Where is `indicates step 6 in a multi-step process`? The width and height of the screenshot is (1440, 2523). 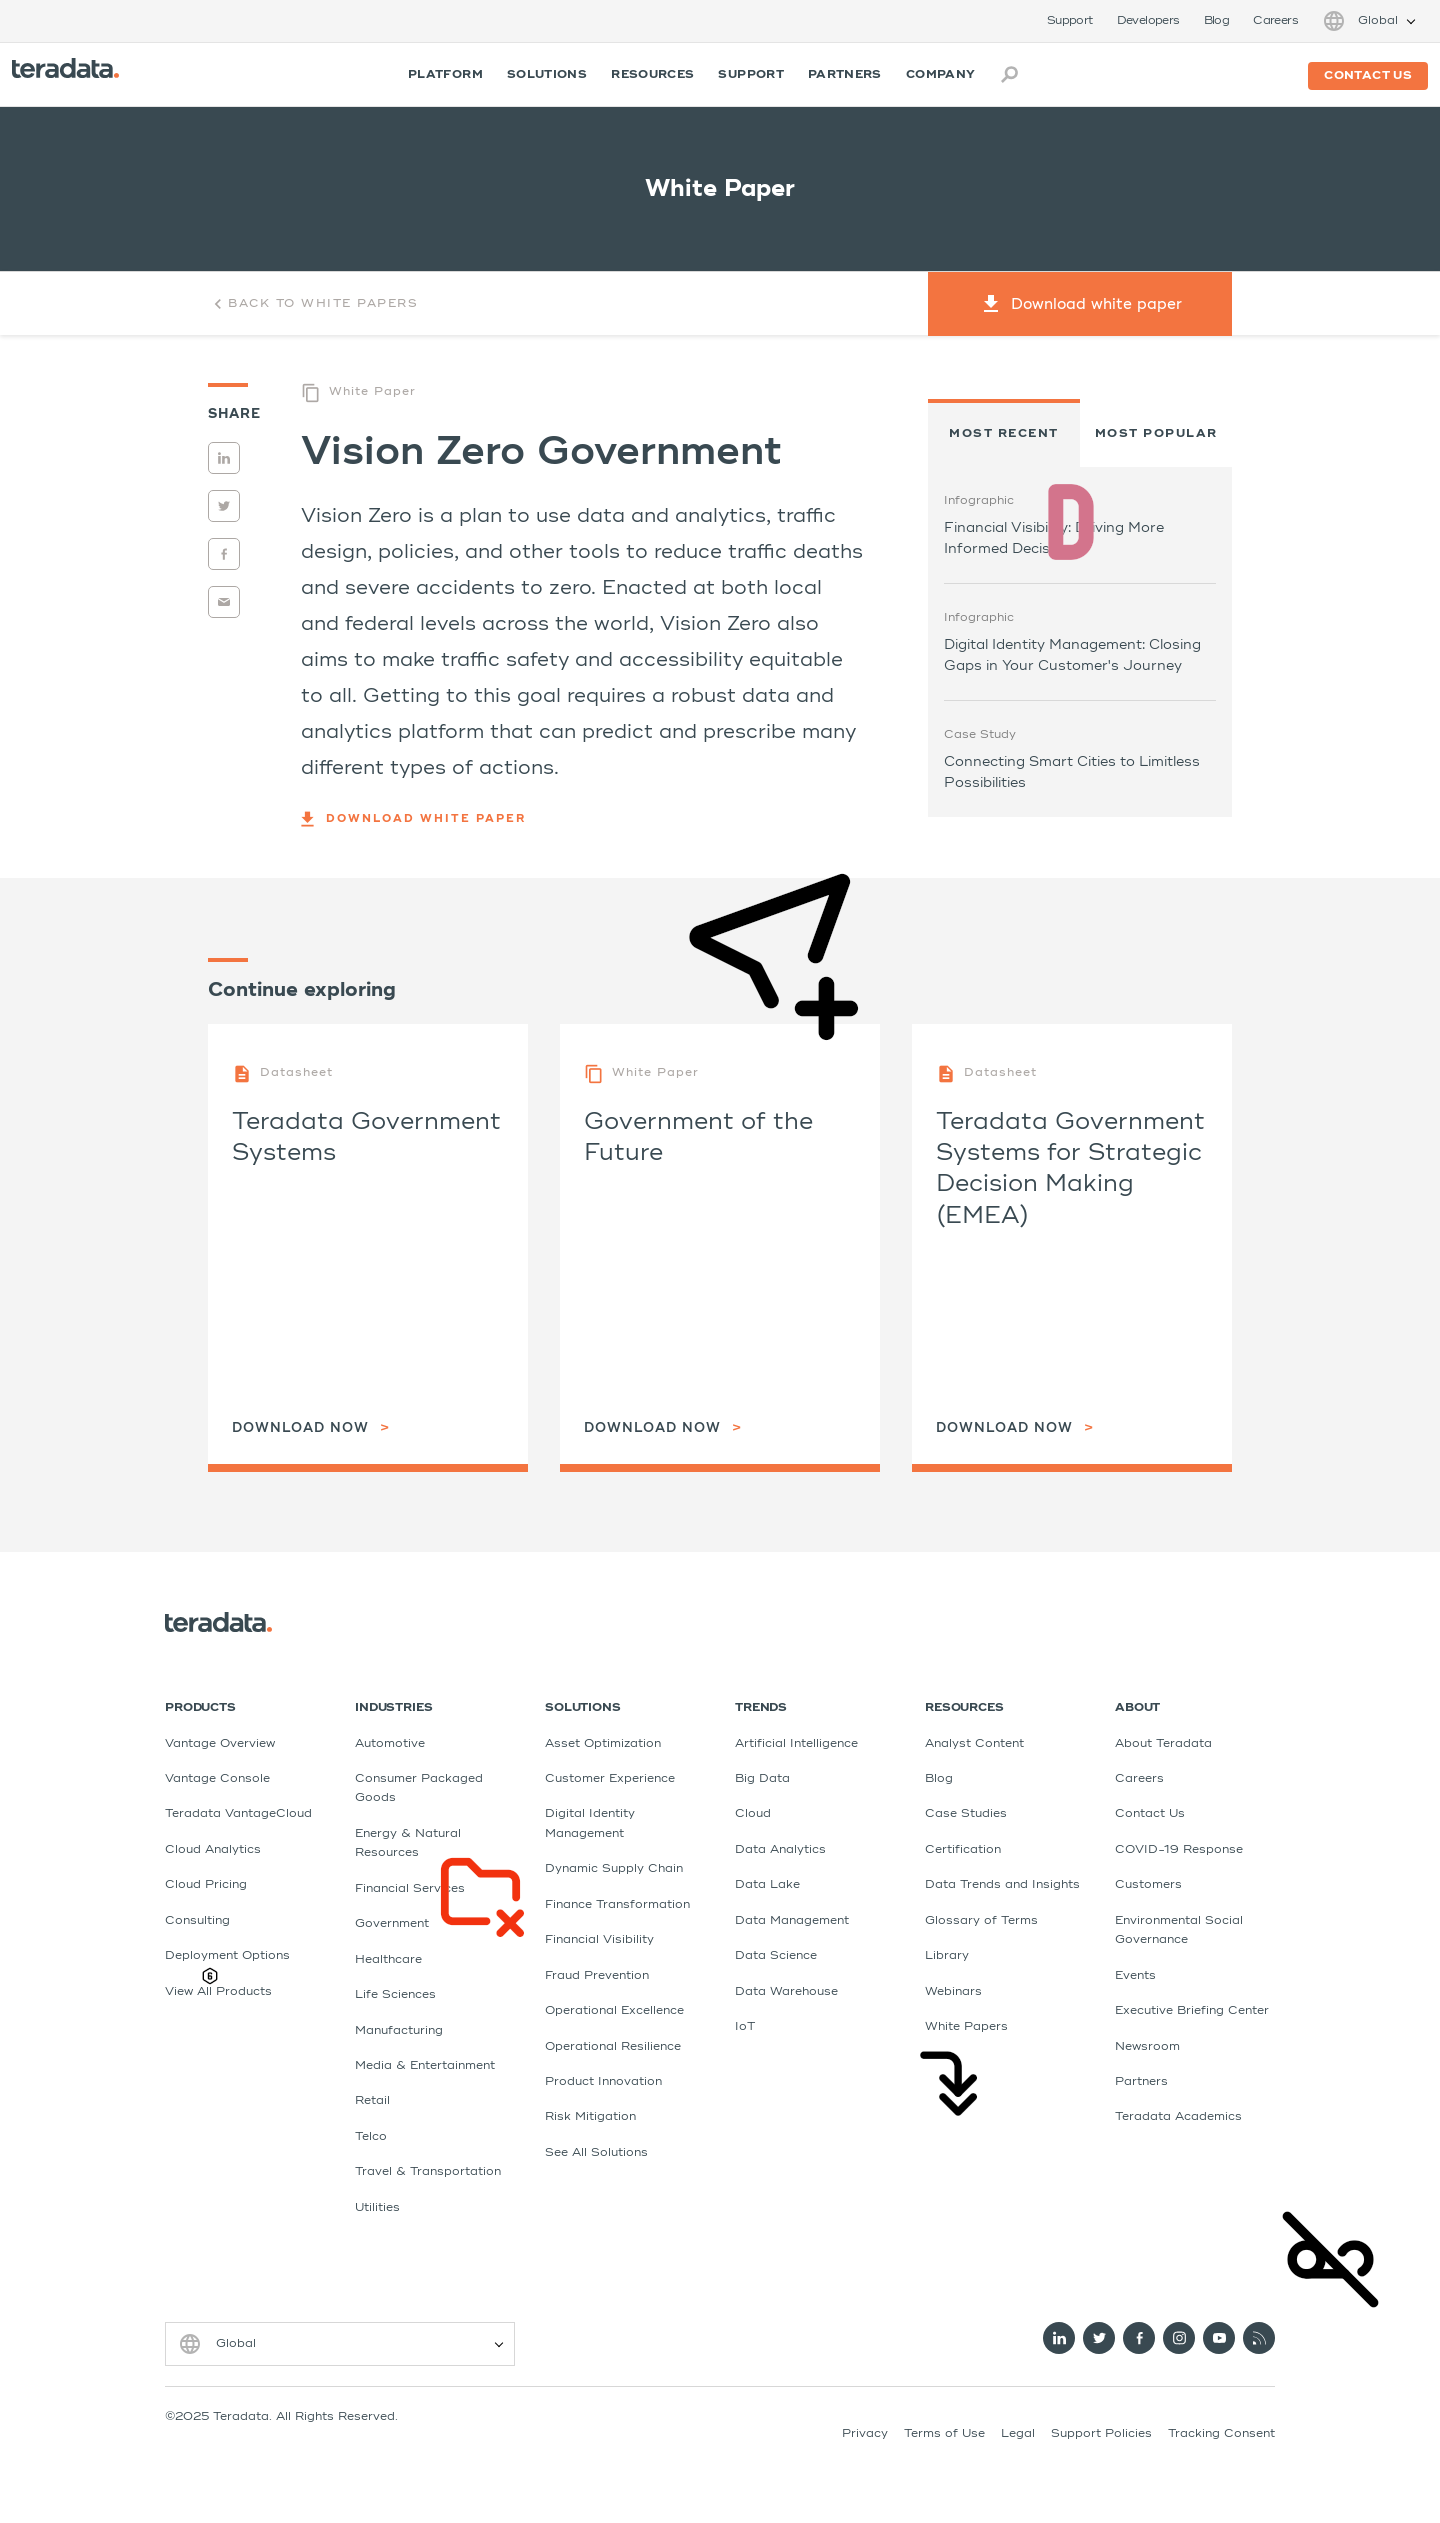
indicates step 6 in a multi-step process is located at coordinates (210, 1976).